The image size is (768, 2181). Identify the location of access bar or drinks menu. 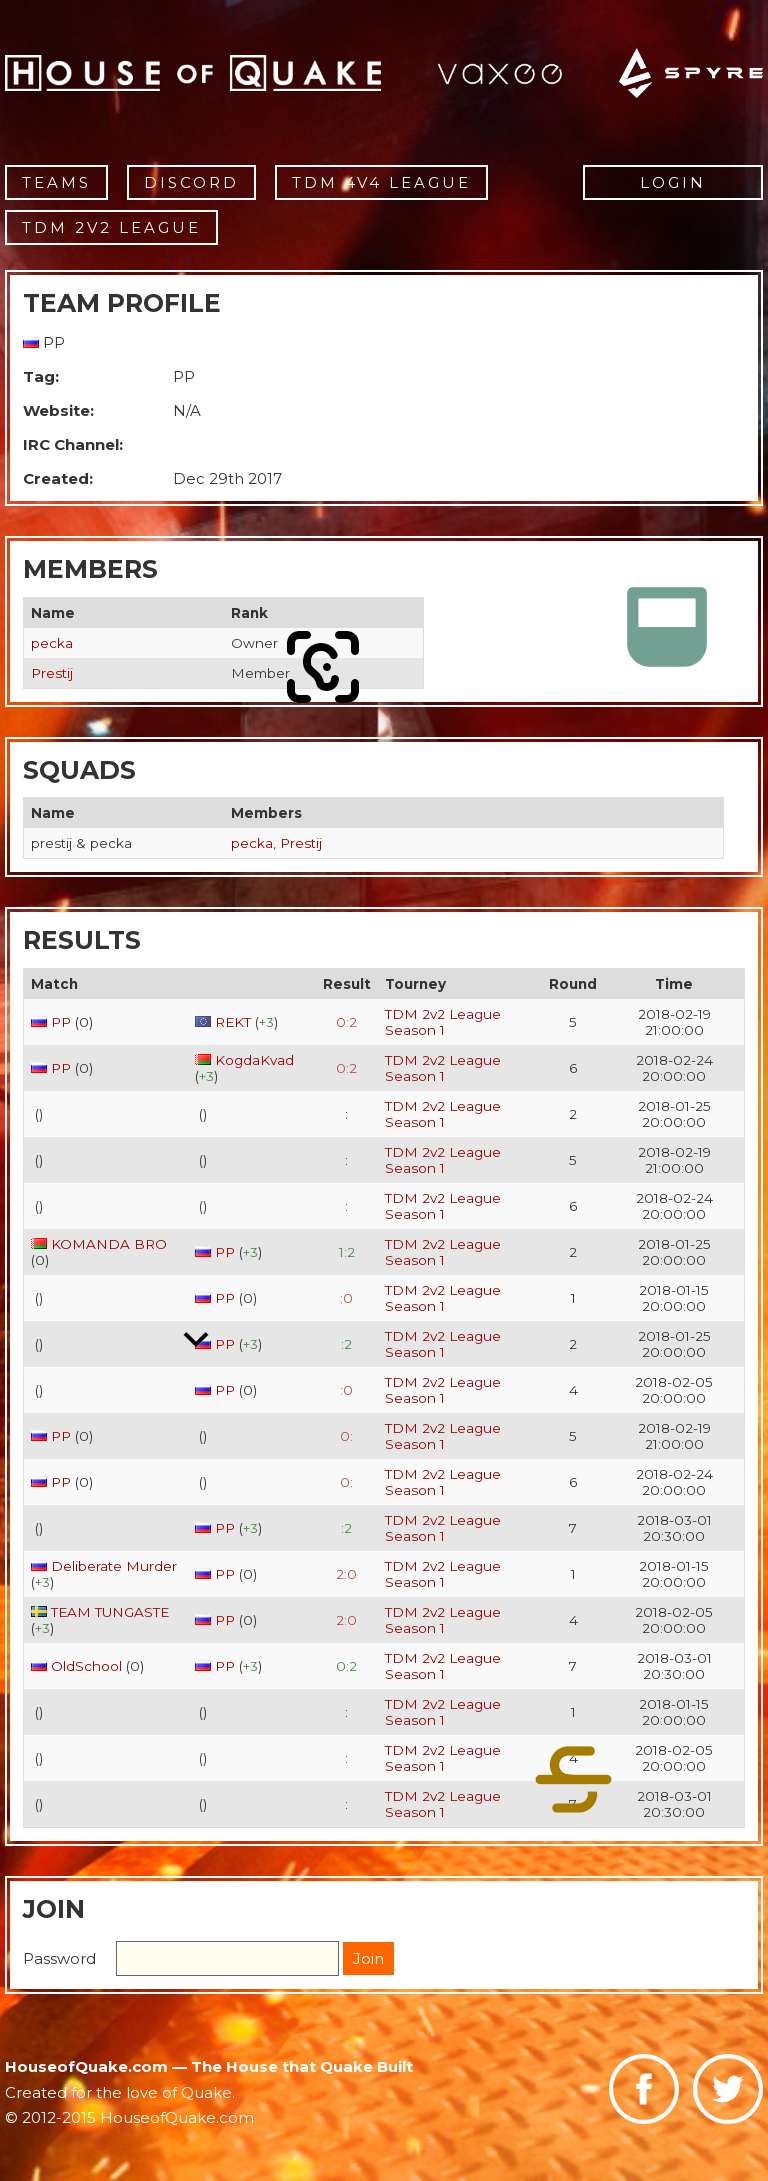
(667, 627).